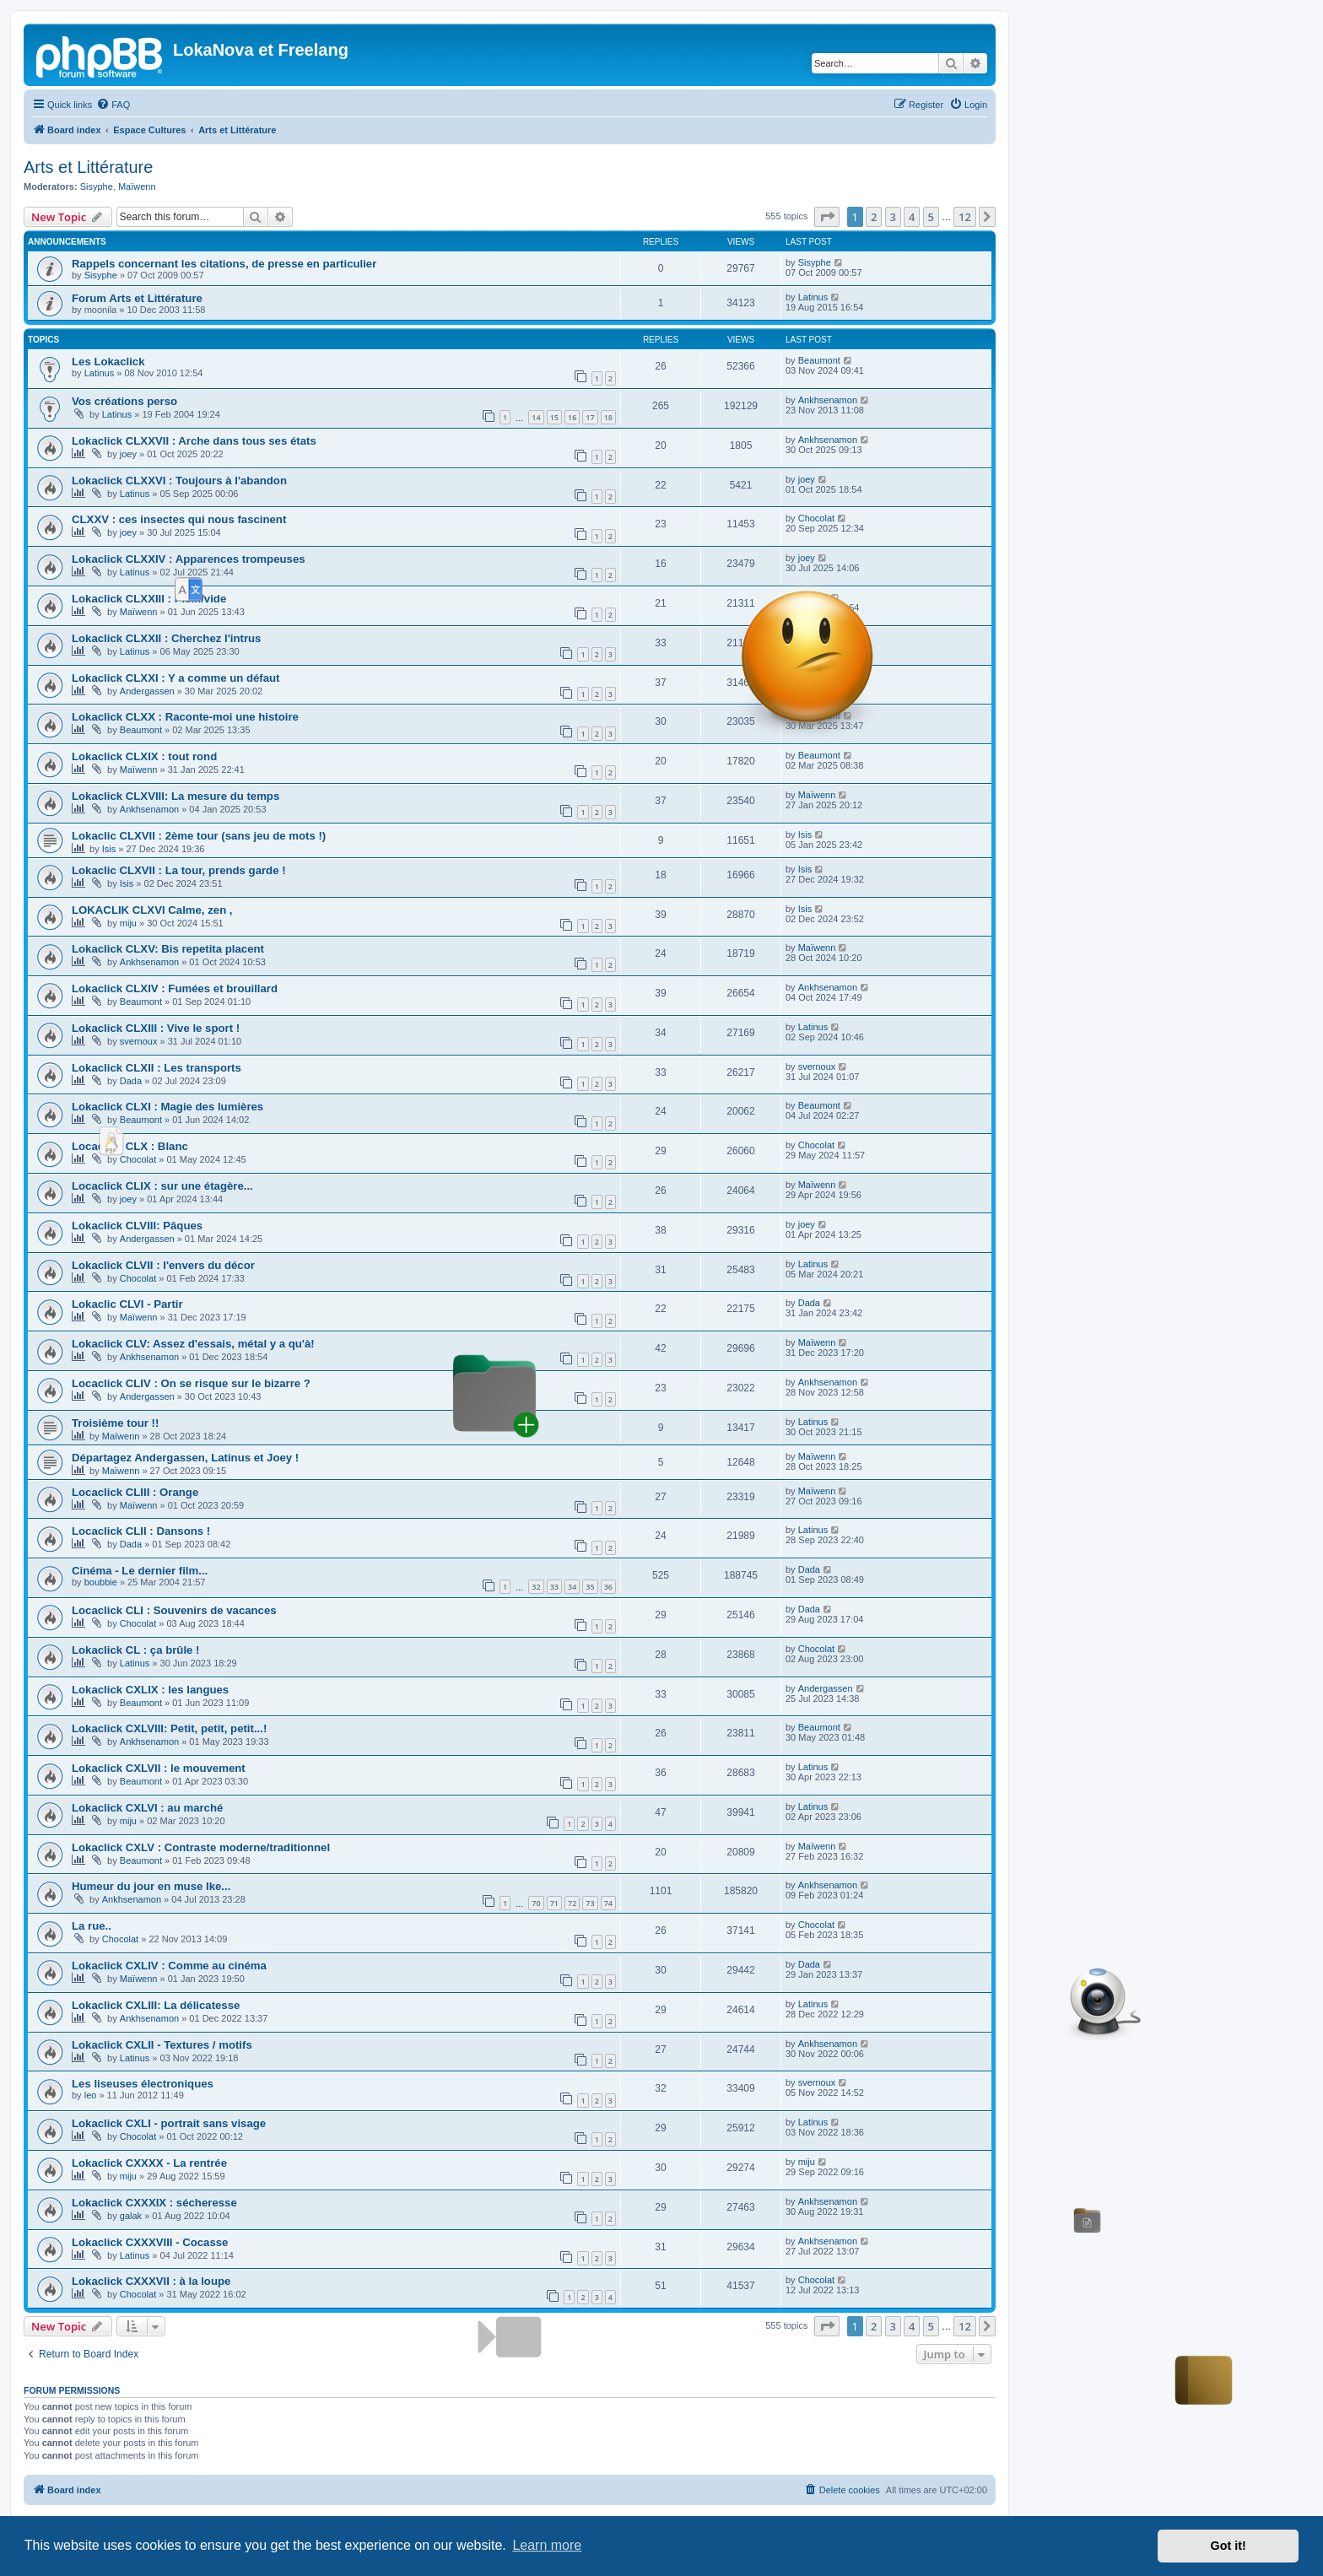  What do you see at coordinates (1087, 2220) in the screenshot?
I see `open your documents folder` at bounding box center [1087, 2220].